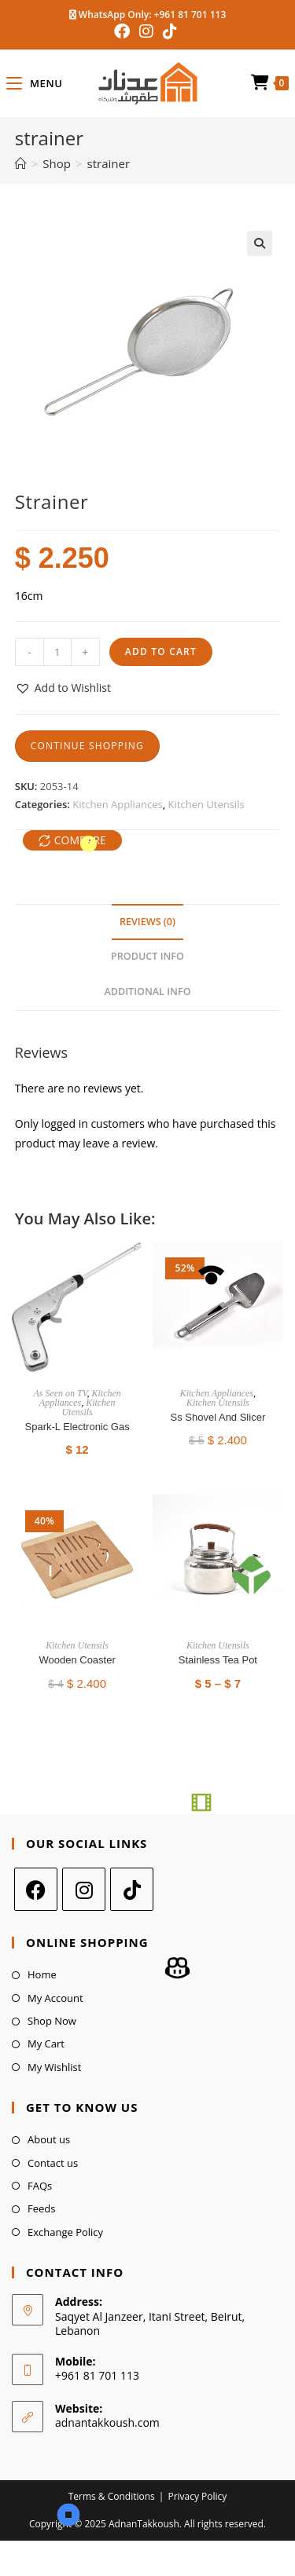 The height and width of the screenshot is (2576, 295). Describe the element at coordinates (177, 1967) in the screenshot. I see `open microsoft copilot` at that location.